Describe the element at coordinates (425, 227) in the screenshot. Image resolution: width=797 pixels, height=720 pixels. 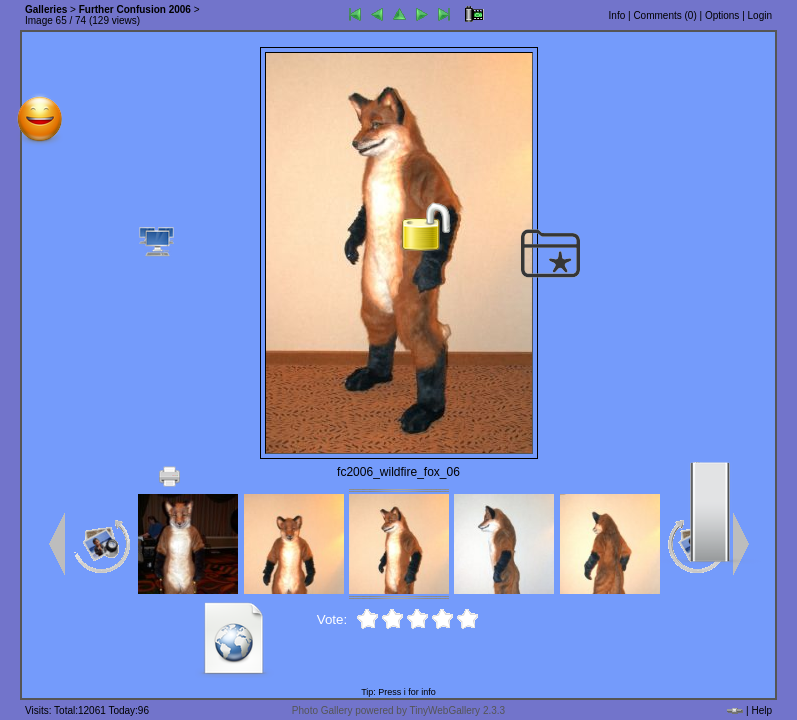
I see `indicates changes are allowed or permissions are unlocked` at that location.